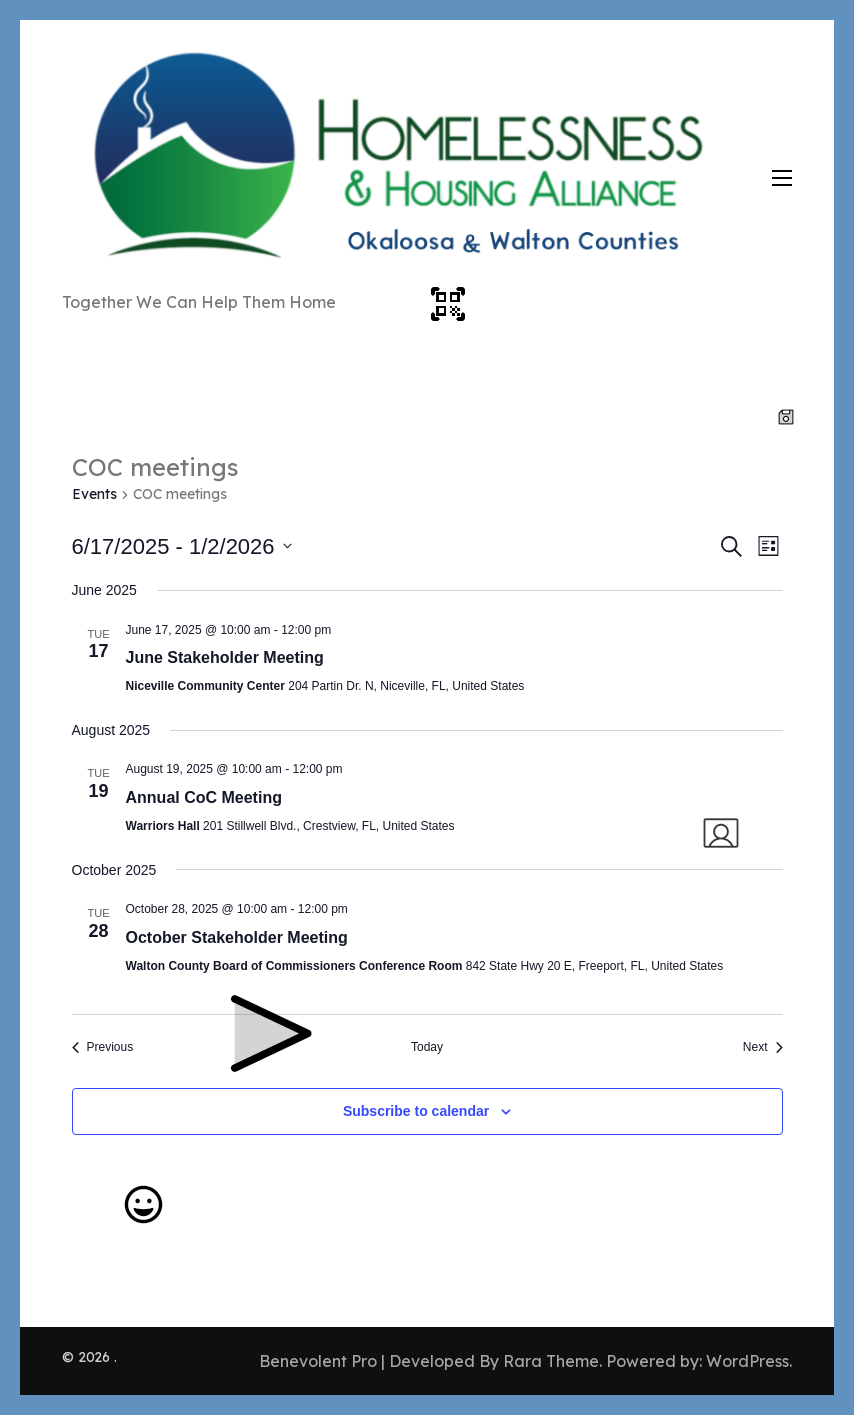  Describe the element at coordinates (448, 304) in the screenshot. I see `scan a QR code` at that location.